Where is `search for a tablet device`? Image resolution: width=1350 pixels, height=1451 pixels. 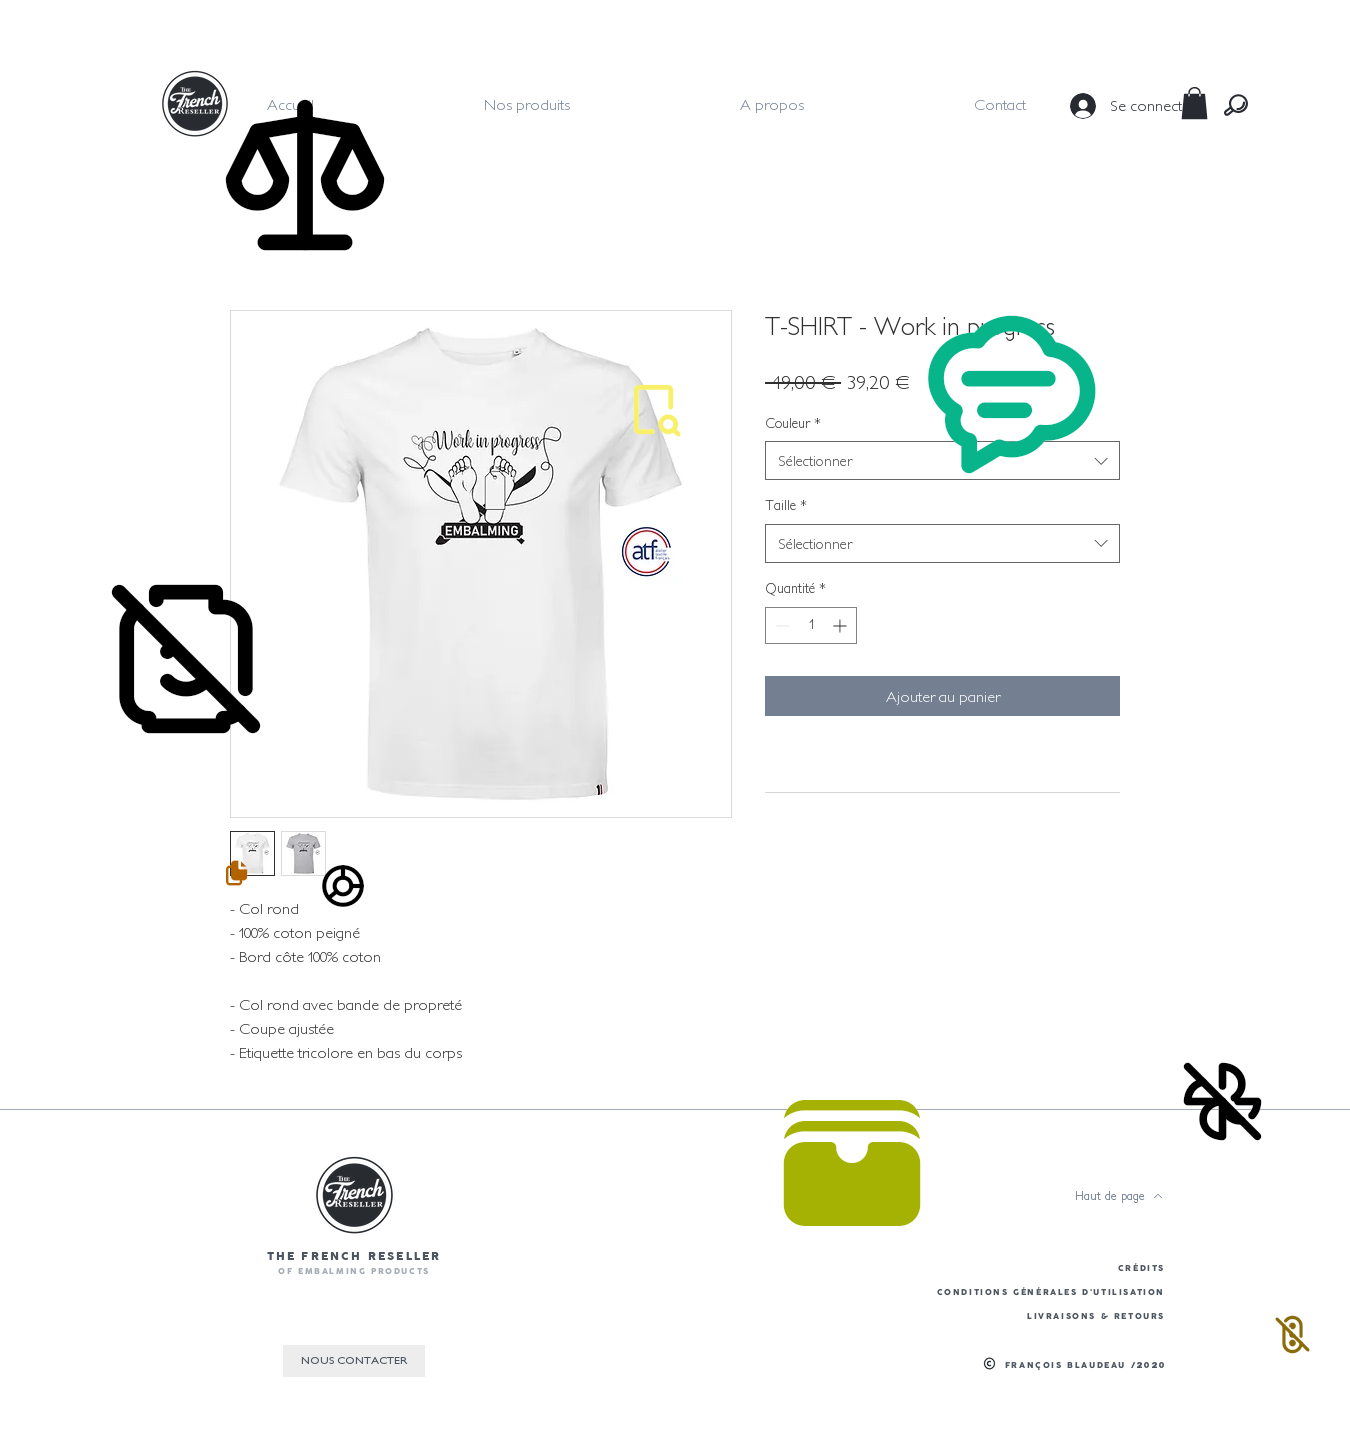 search for a tablet device is located at coordinates (653, 409).